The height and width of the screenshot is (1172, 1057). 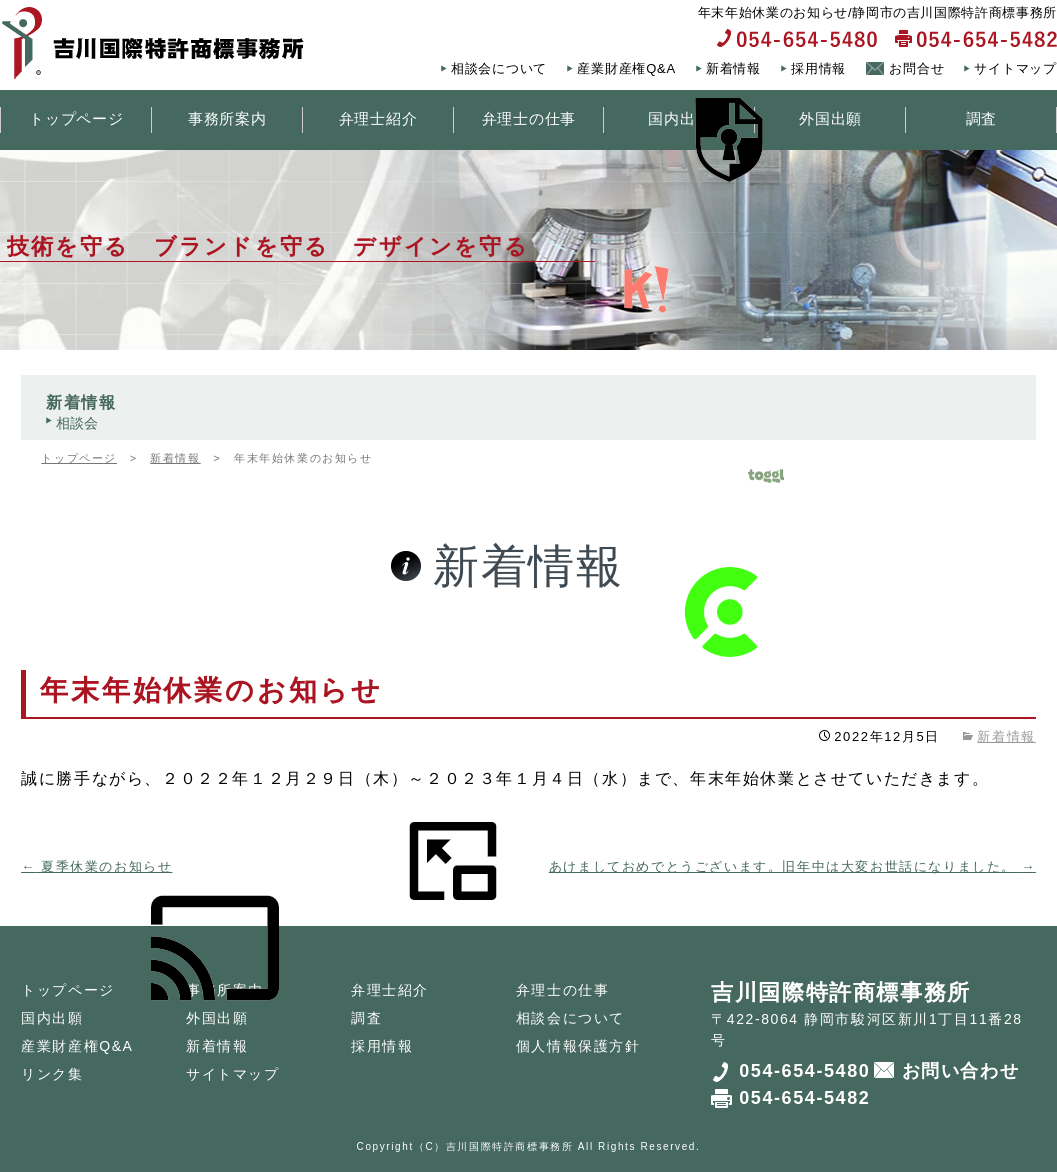 I want to click on cast media to a nearby device, so click(x=215, y=948).